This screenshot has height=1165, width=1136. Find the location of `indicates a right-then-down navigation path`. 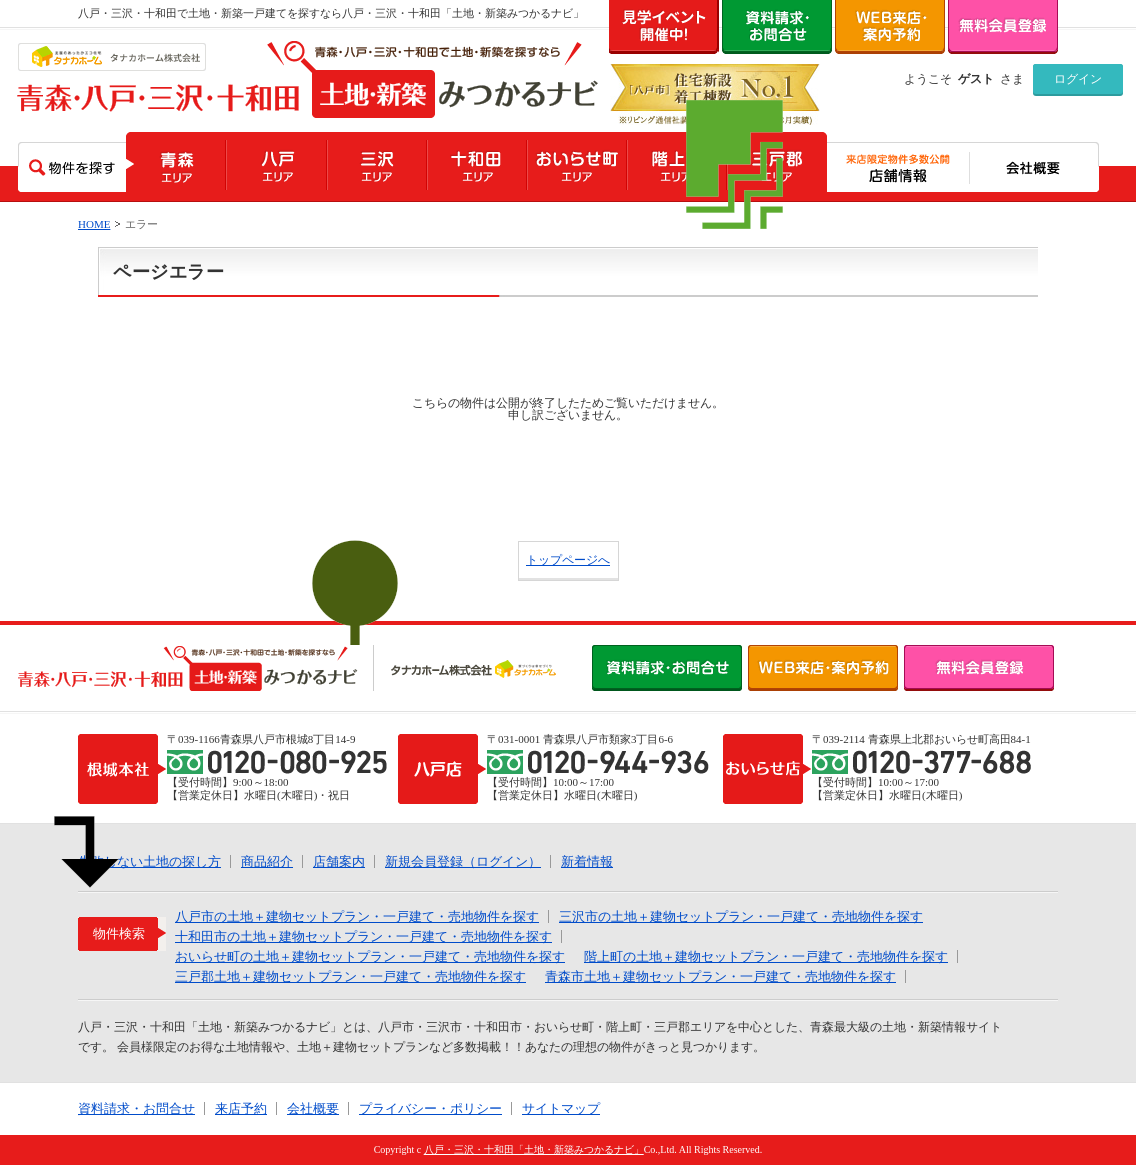

indicates a right-then-down navigation path is located at coordinates (85, 847).